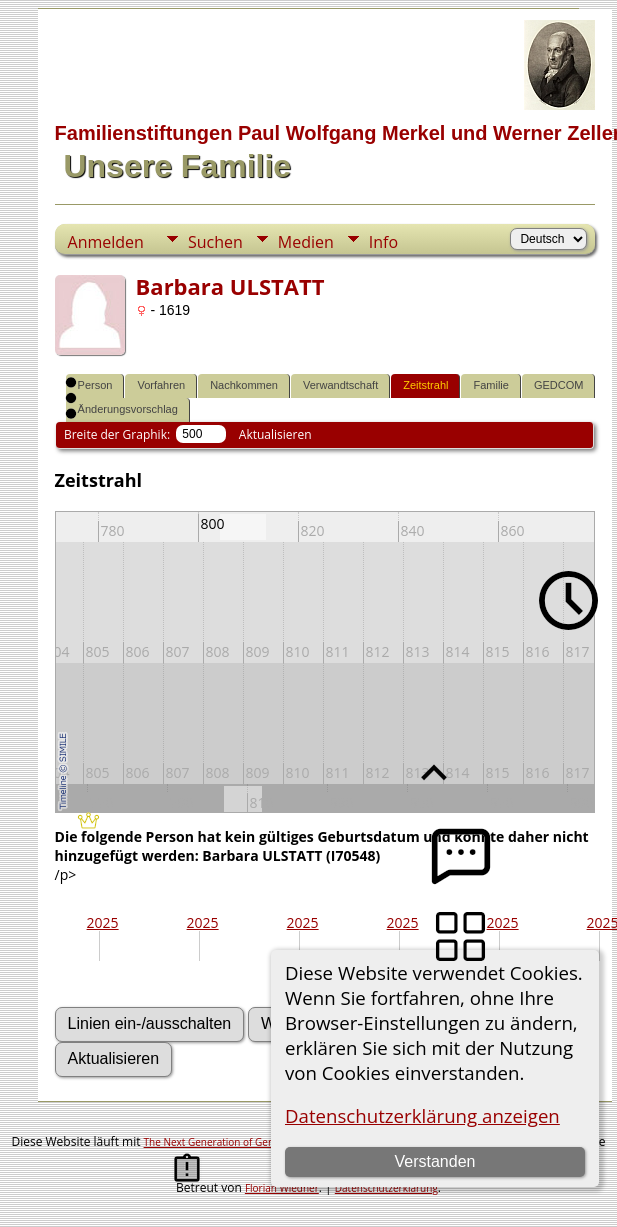  Describe the element at coordinates (71, 398) in the screenshot. I see `access more options or actions` at that location.